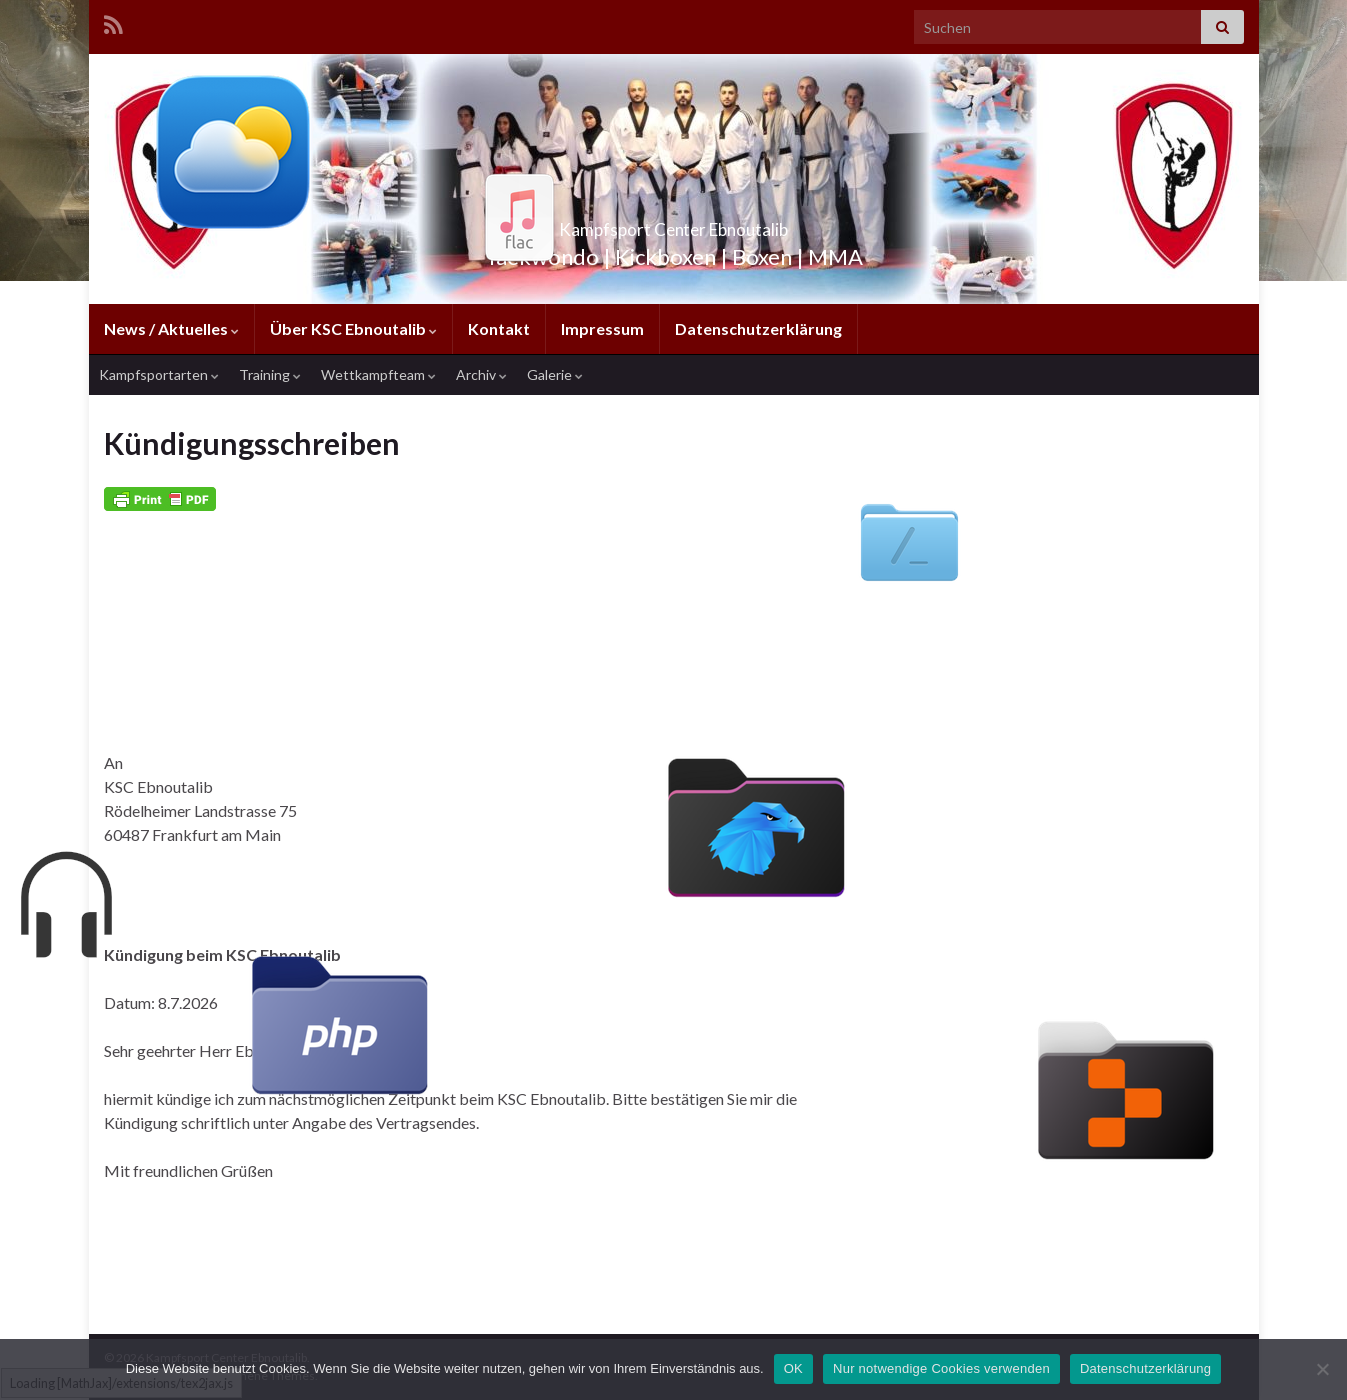 Image resolution: width=1347 pixels, height=1400 pixels. I want to click on open garuda linux system folder, so click(755, 832).